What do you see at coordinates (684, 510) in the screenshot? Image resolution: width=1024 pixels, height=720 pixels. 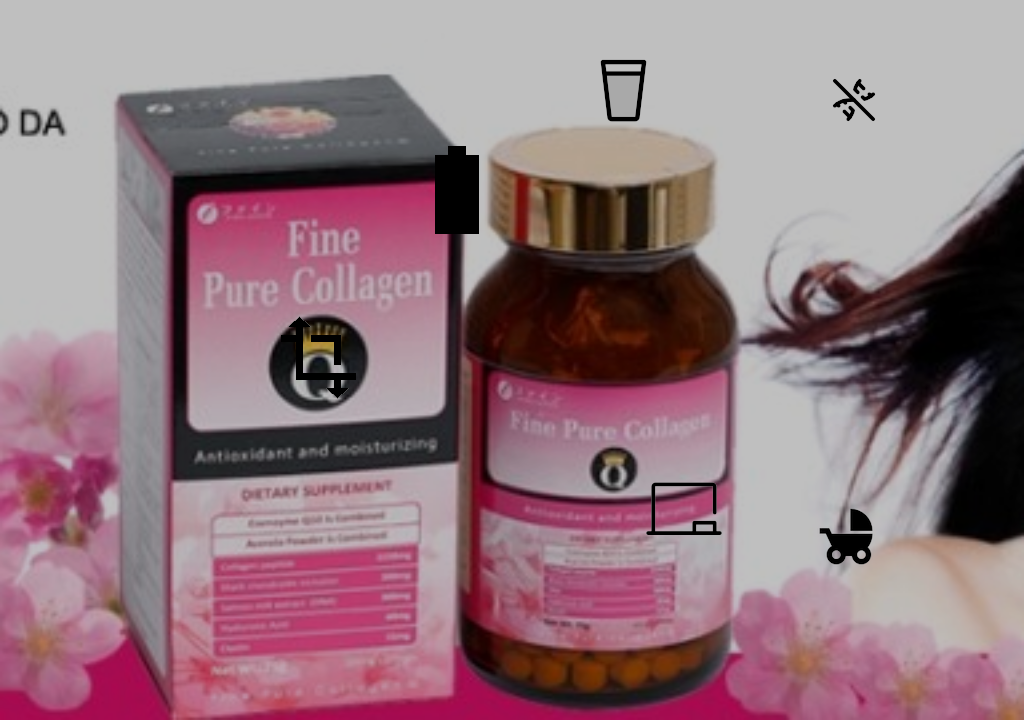 I see `open whiteboard or presentation mode` at bounding box center [684, 510].